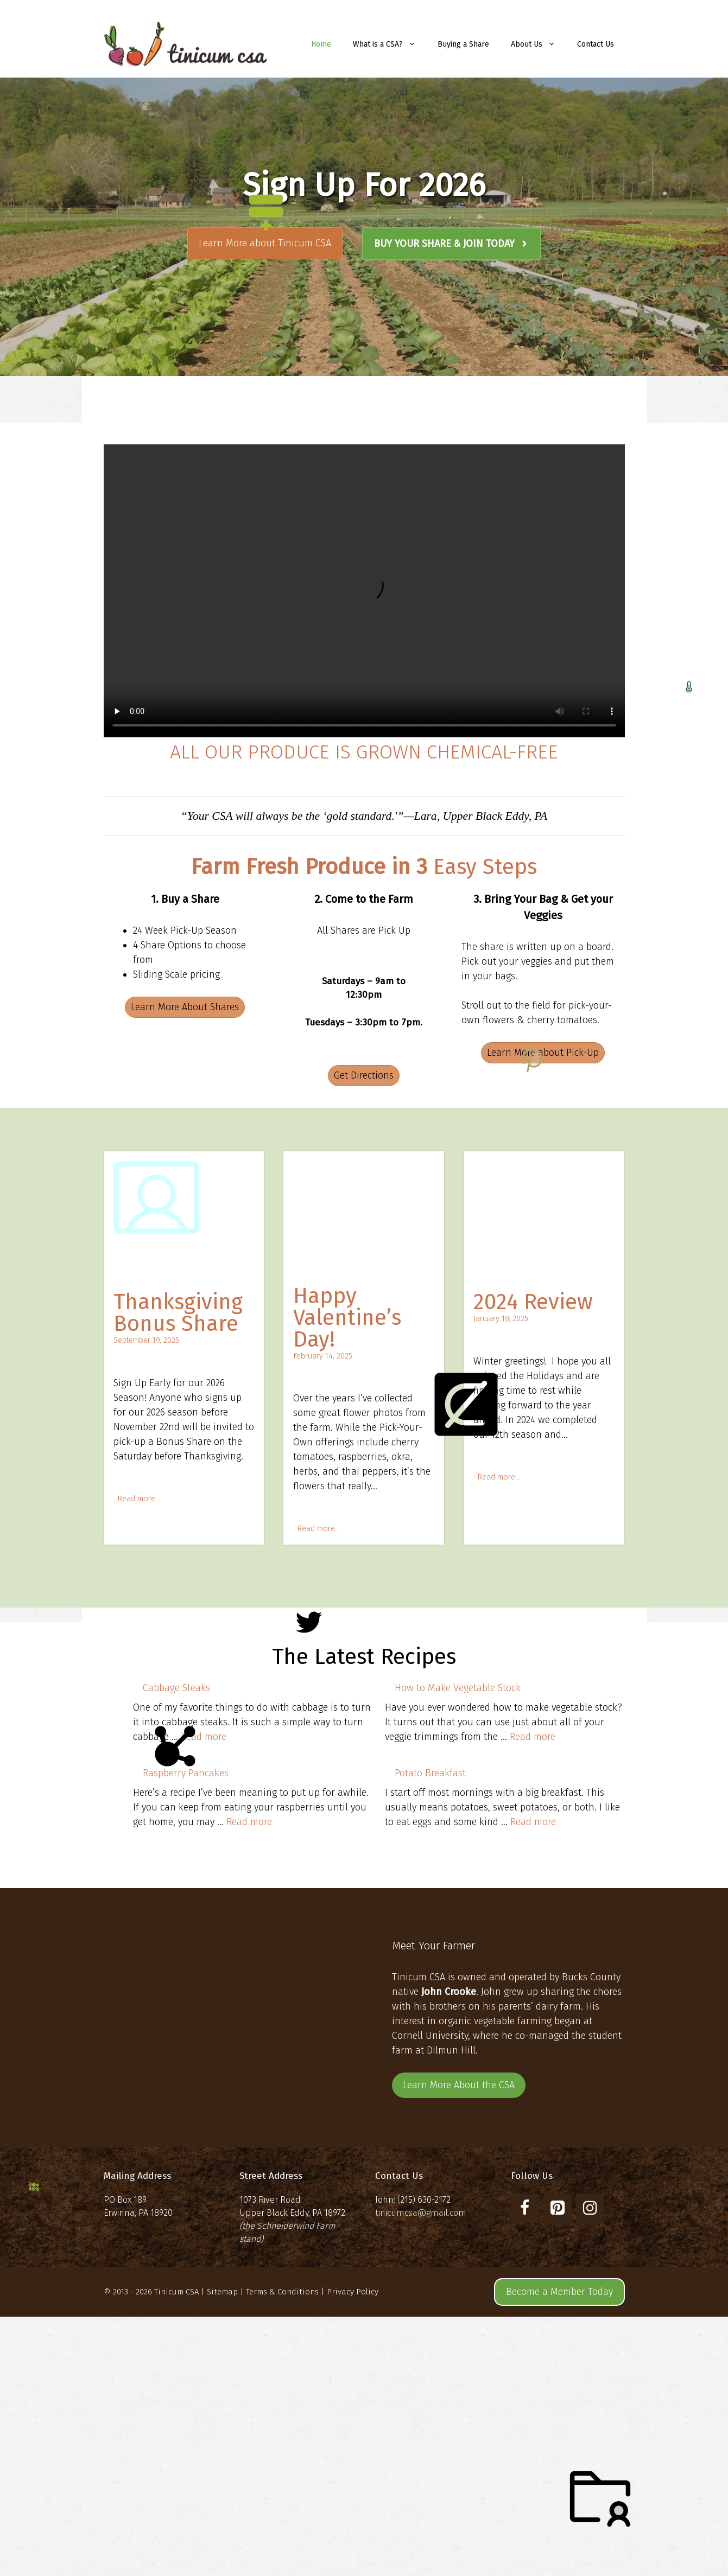  What do you see at coordinates (466, 1404) in the screenshot?
I see `indicates a "not subset of" mathematical relationship` at bounding box center [466, 1404].